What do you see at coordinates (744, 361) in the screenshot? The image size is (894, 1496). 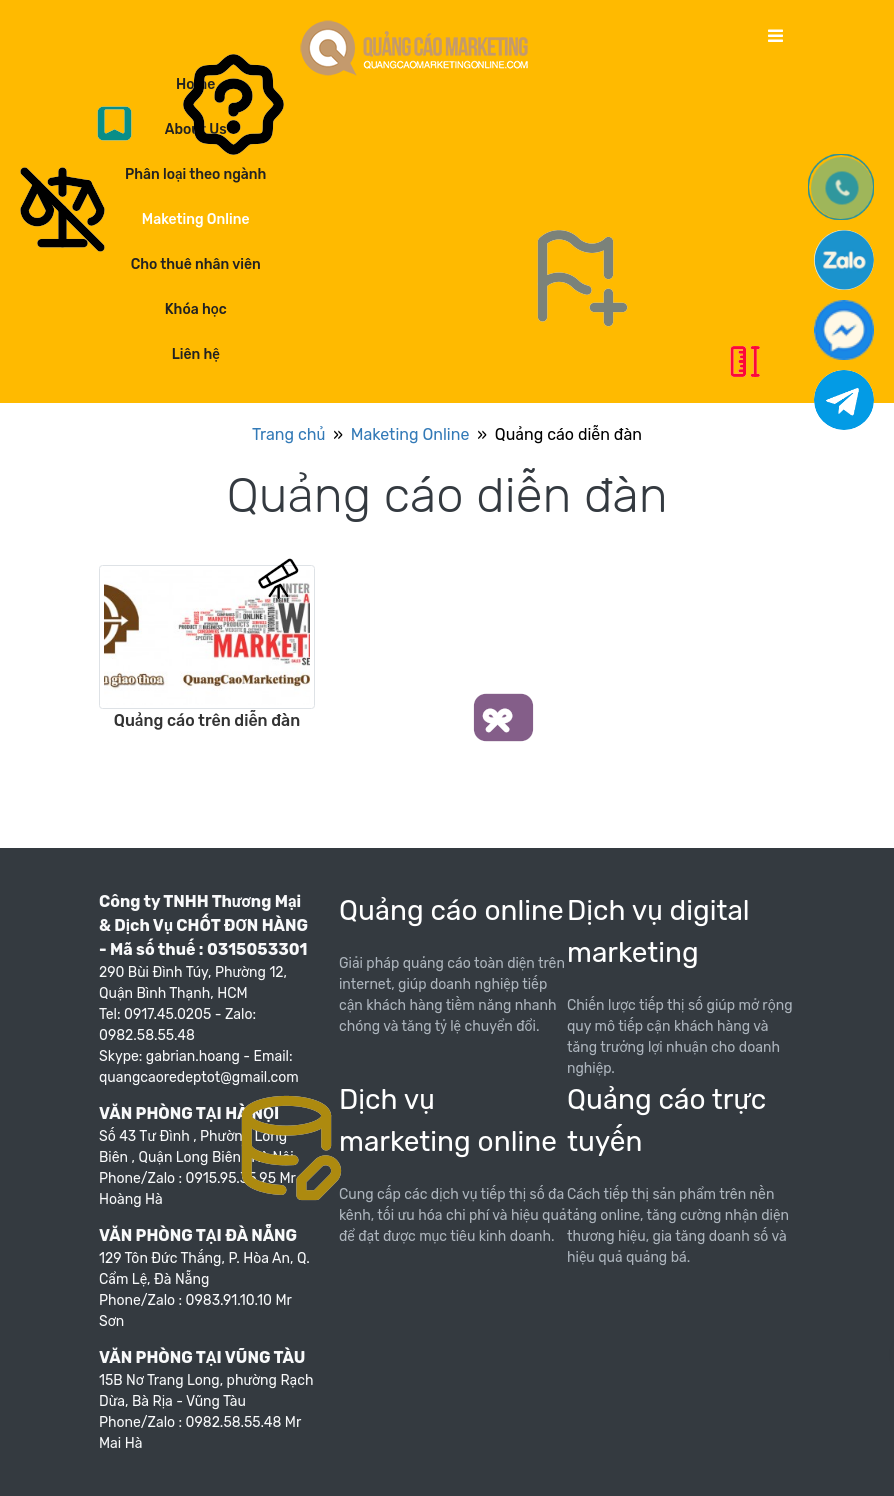 I see `measure dimensions or distances` at bounding box center [744, 361].